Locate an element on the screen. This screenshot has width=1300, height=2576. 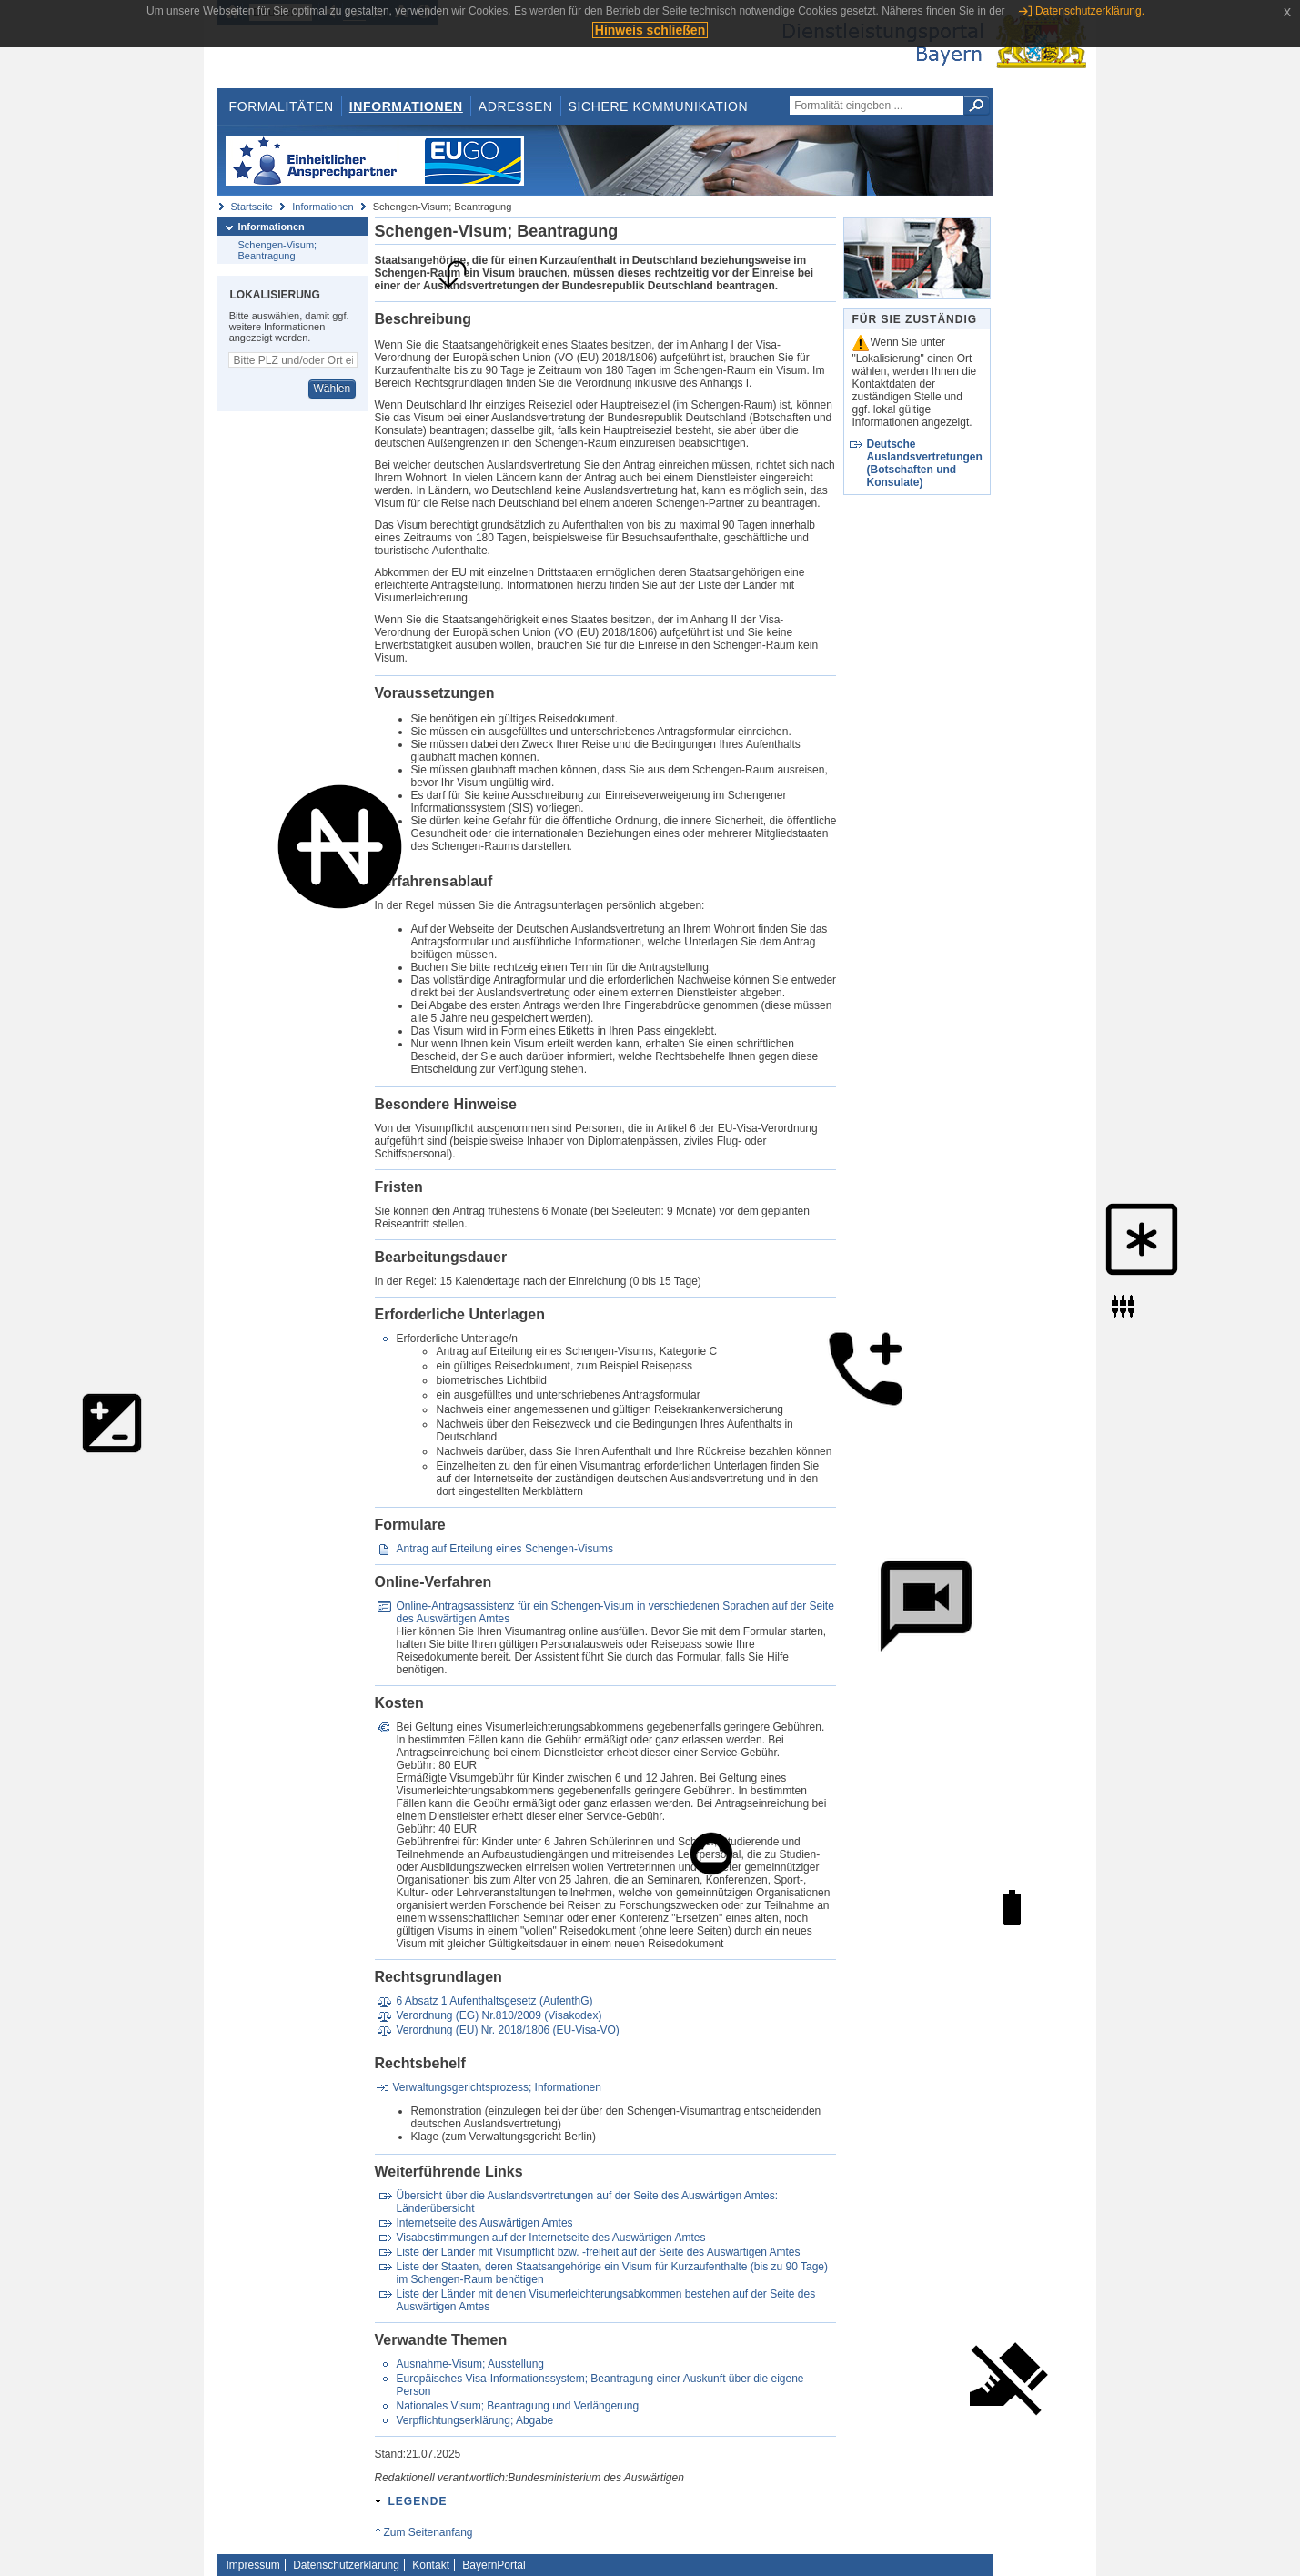
generate a new access key or password is located at coordinates (1142, 1239).